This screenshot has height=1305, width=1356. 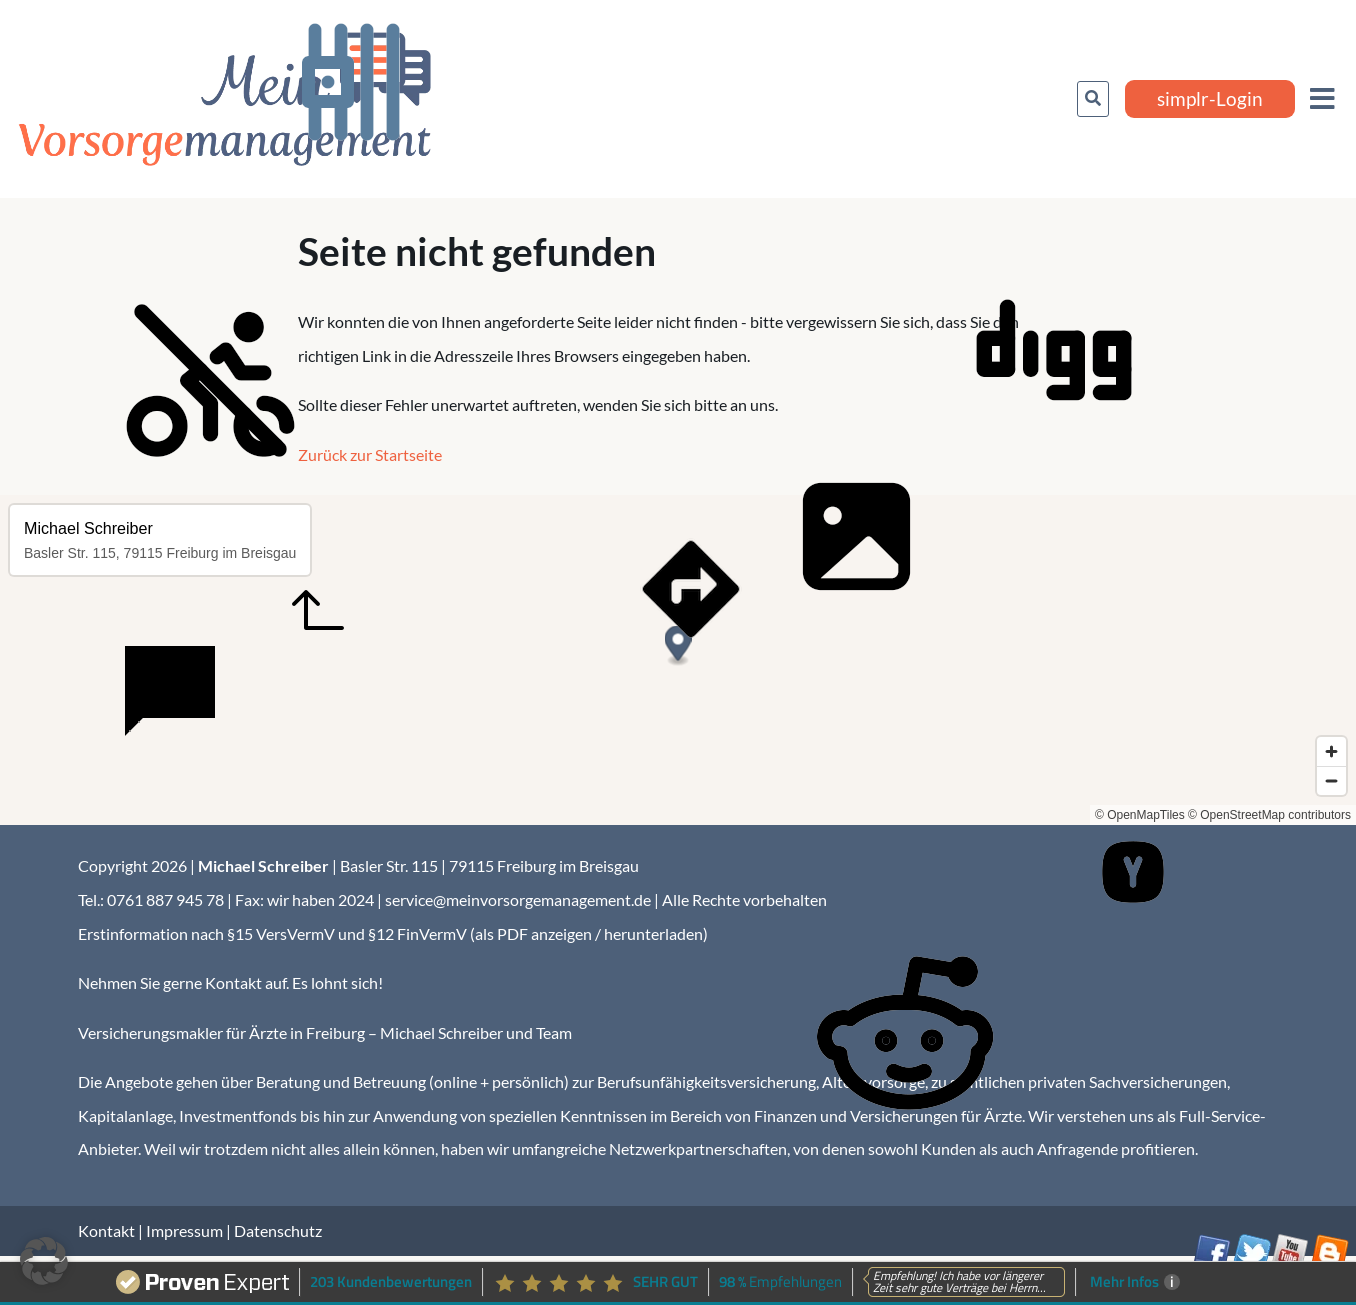 I want to click on indicates a prison or correctional facility location, so click(x=354, y=82).